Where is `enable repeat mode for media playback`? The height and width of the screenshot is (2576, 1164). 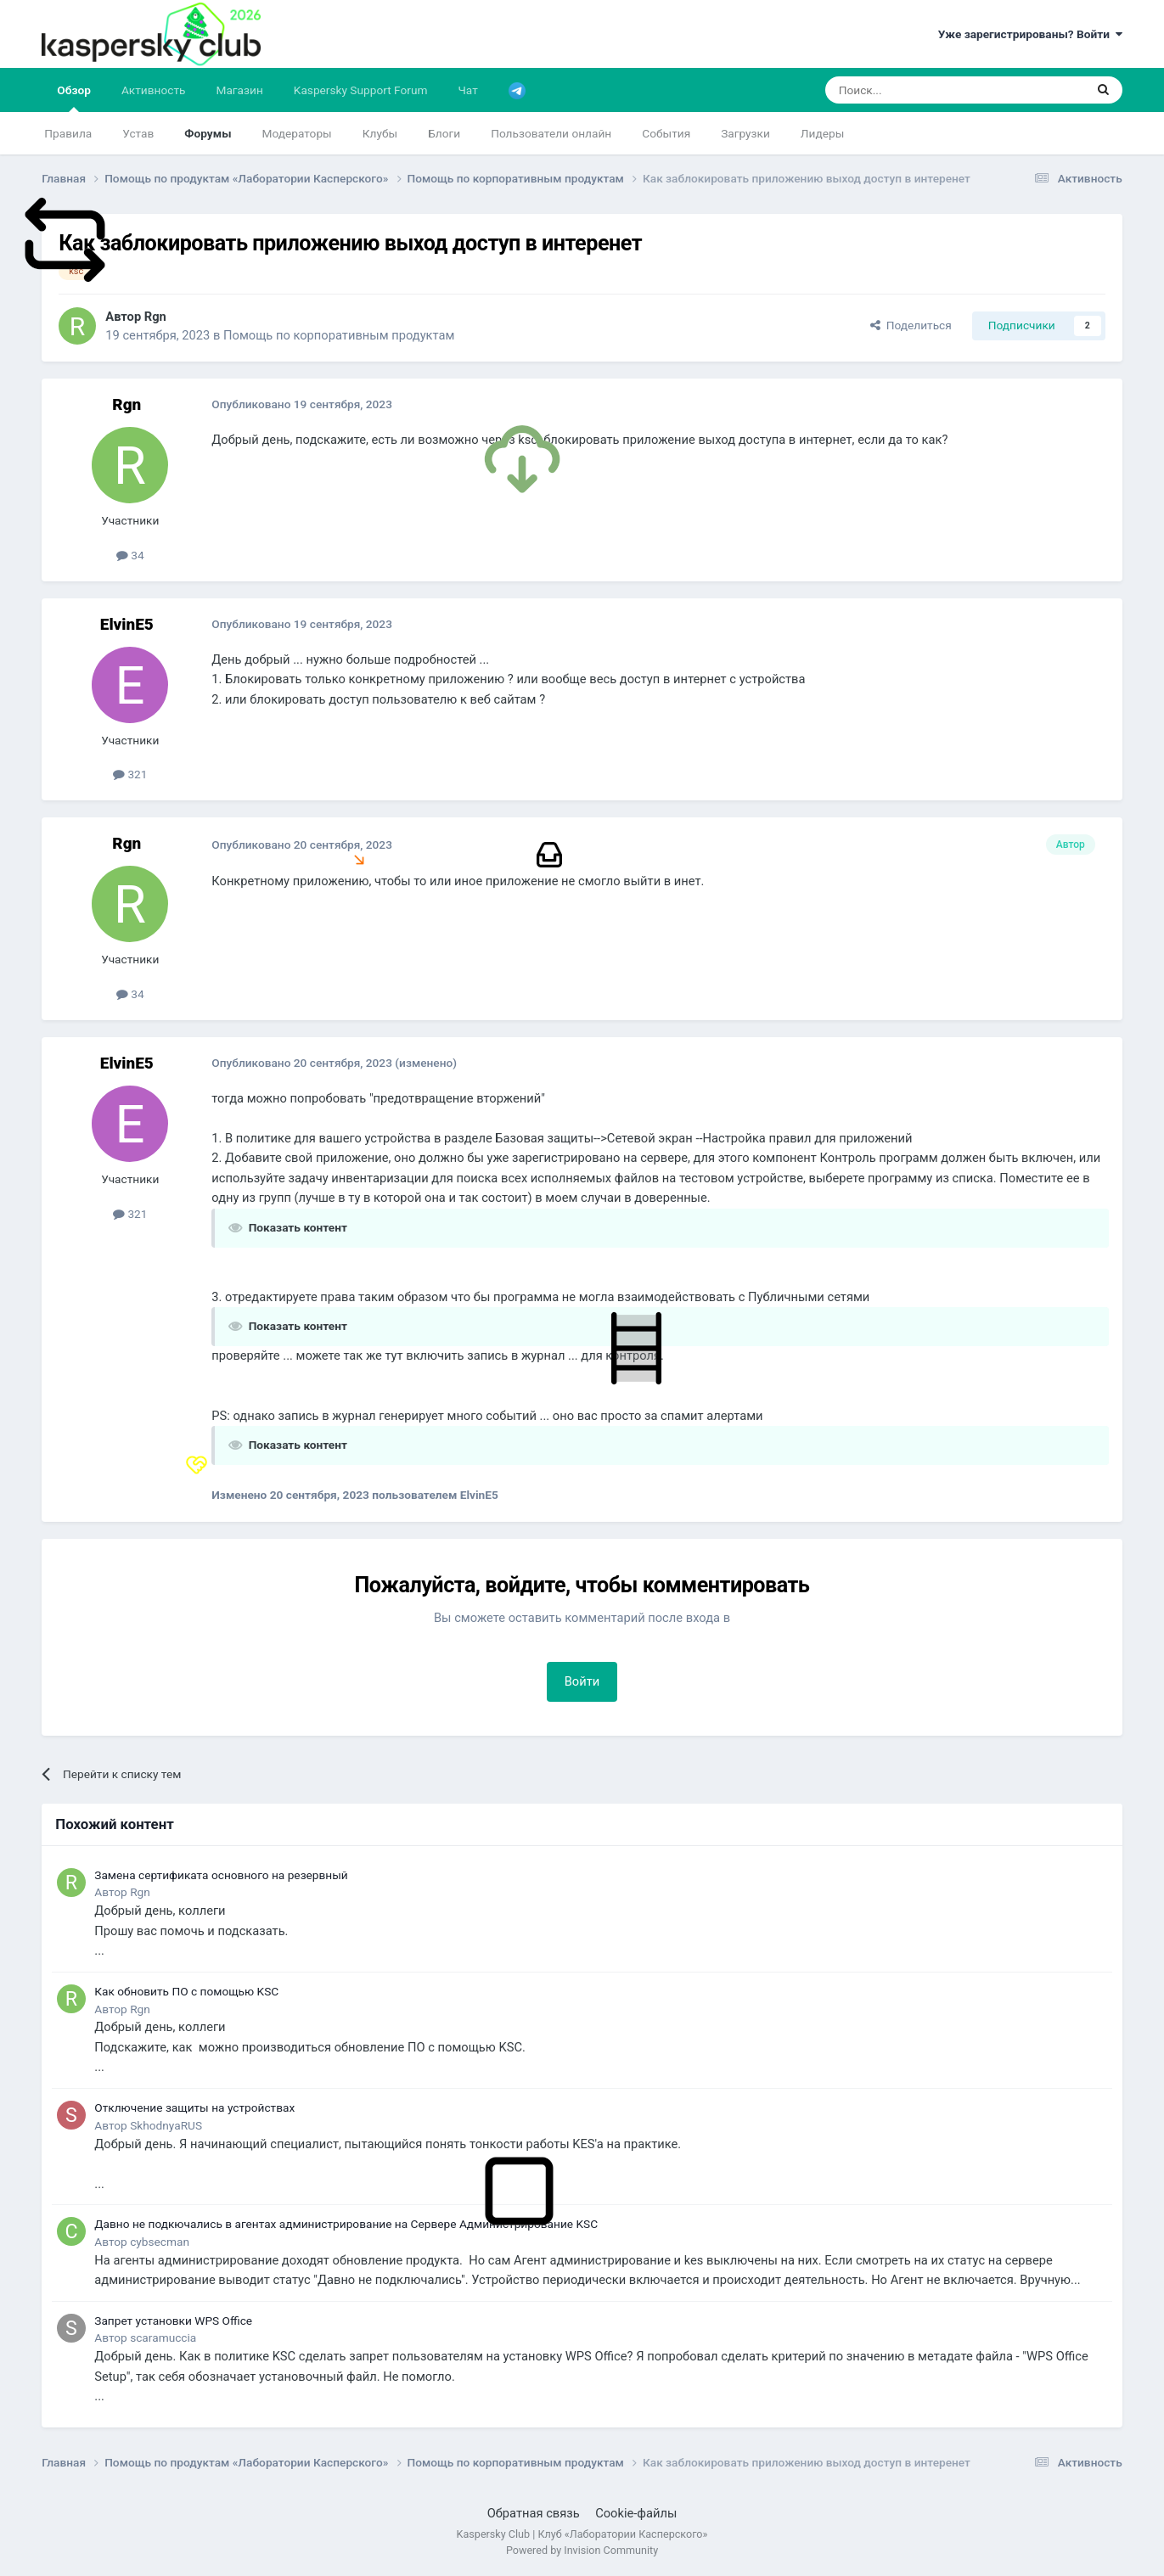 enable repeat mode for media playback is located at coordinates (65, 239).